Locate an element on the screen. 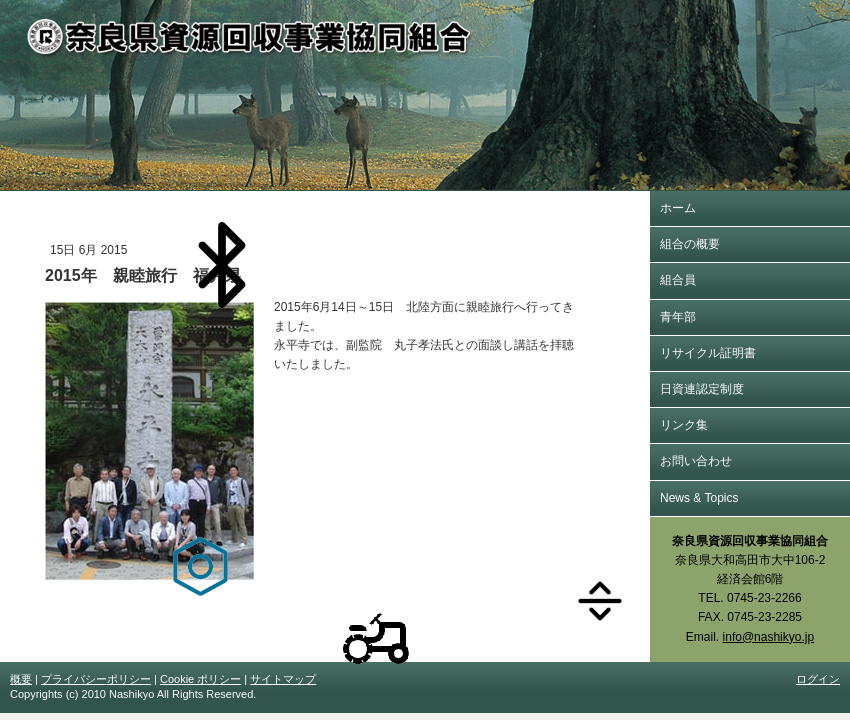  adjust horizontal divider position is located at coordinates (600, 601).